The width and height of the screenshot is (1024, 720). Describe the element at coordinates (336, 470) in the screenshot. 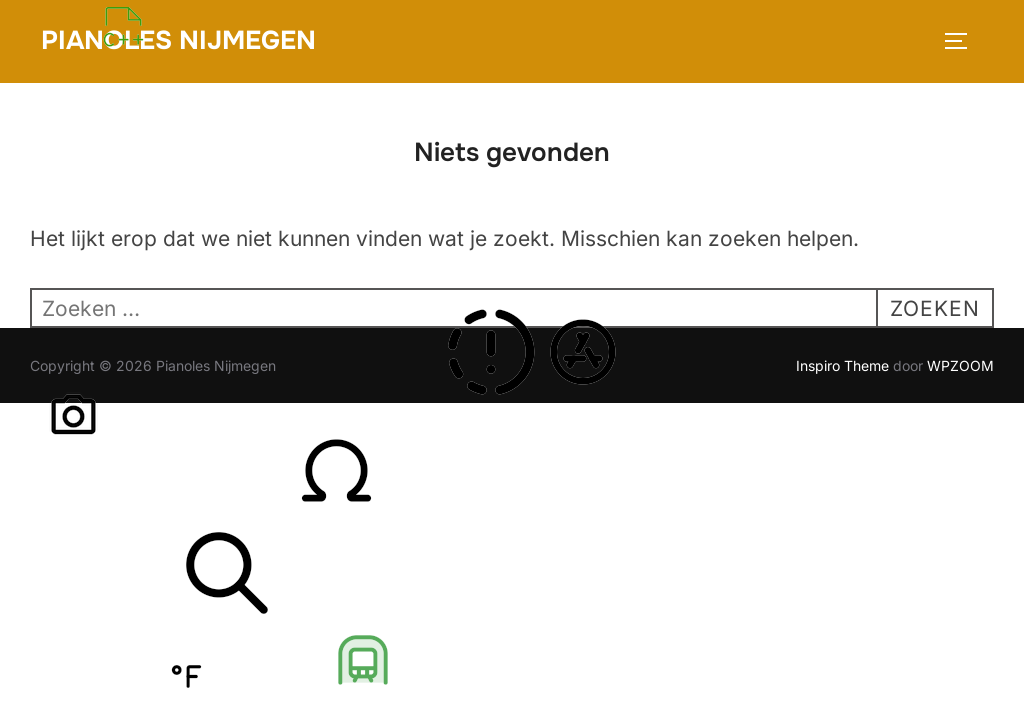

I see `represents the omega symbol in mathematical or scientific contexts` at that location.